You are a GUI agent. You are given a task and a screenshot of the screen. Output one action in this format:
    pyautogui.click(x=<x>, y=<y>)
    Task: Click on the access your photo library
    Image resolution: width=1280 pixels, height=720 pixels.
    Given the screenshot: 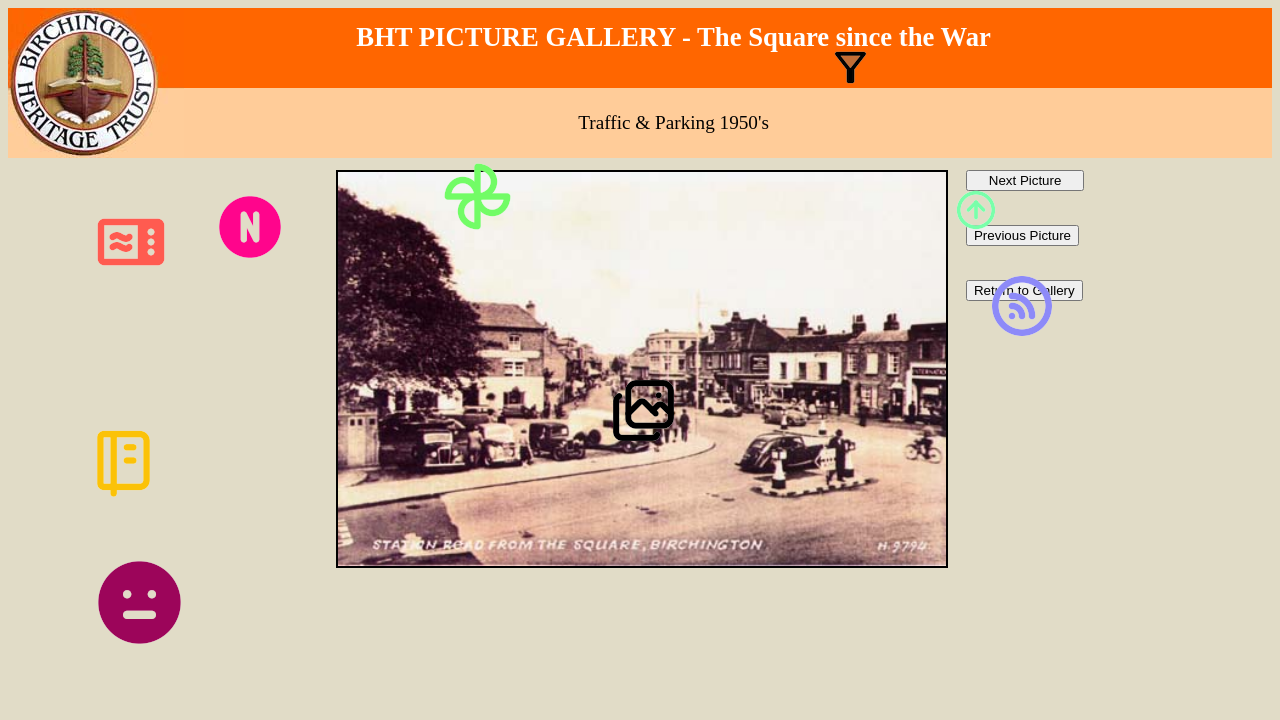 What is the action you would take?
    pyautogui.click(x=643, y=410)
    